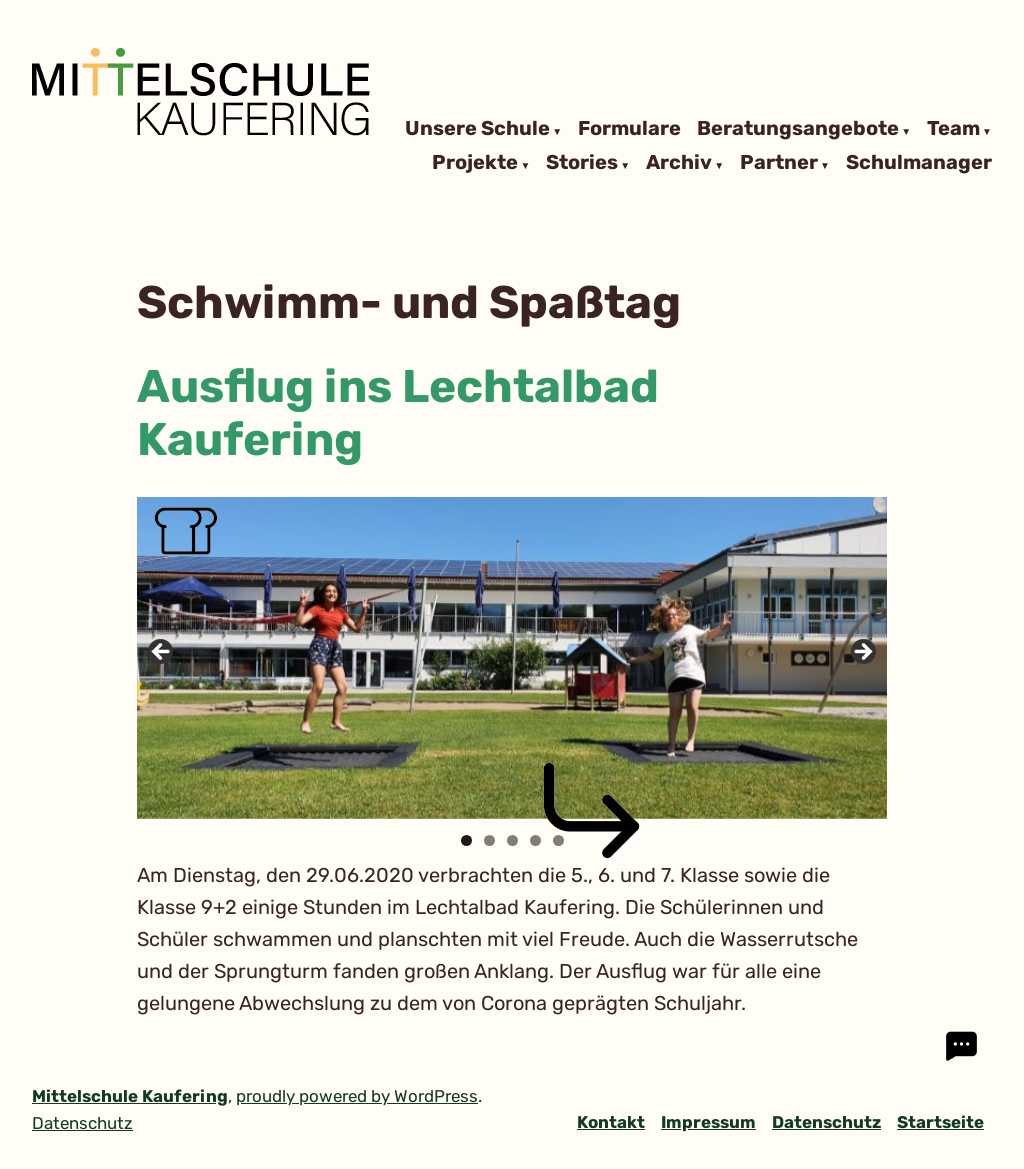  I want to click on browse bakery or bread products, so click(187, 531).